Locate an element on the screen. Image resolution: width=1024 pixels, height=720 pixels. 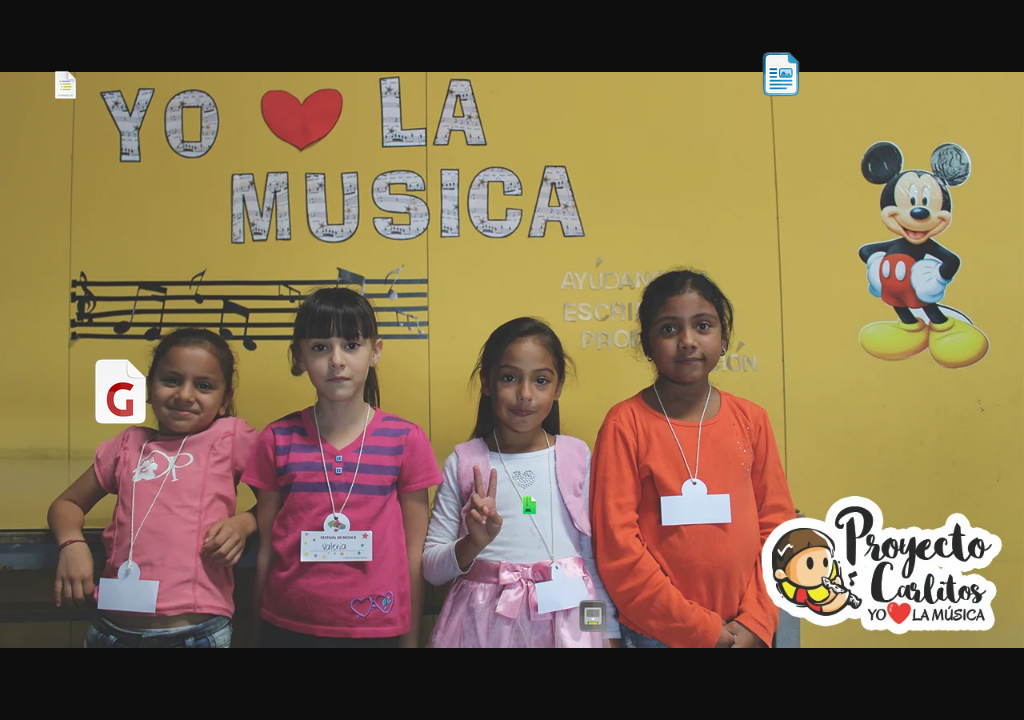
an android application package file is located at coordinates (529, 505).